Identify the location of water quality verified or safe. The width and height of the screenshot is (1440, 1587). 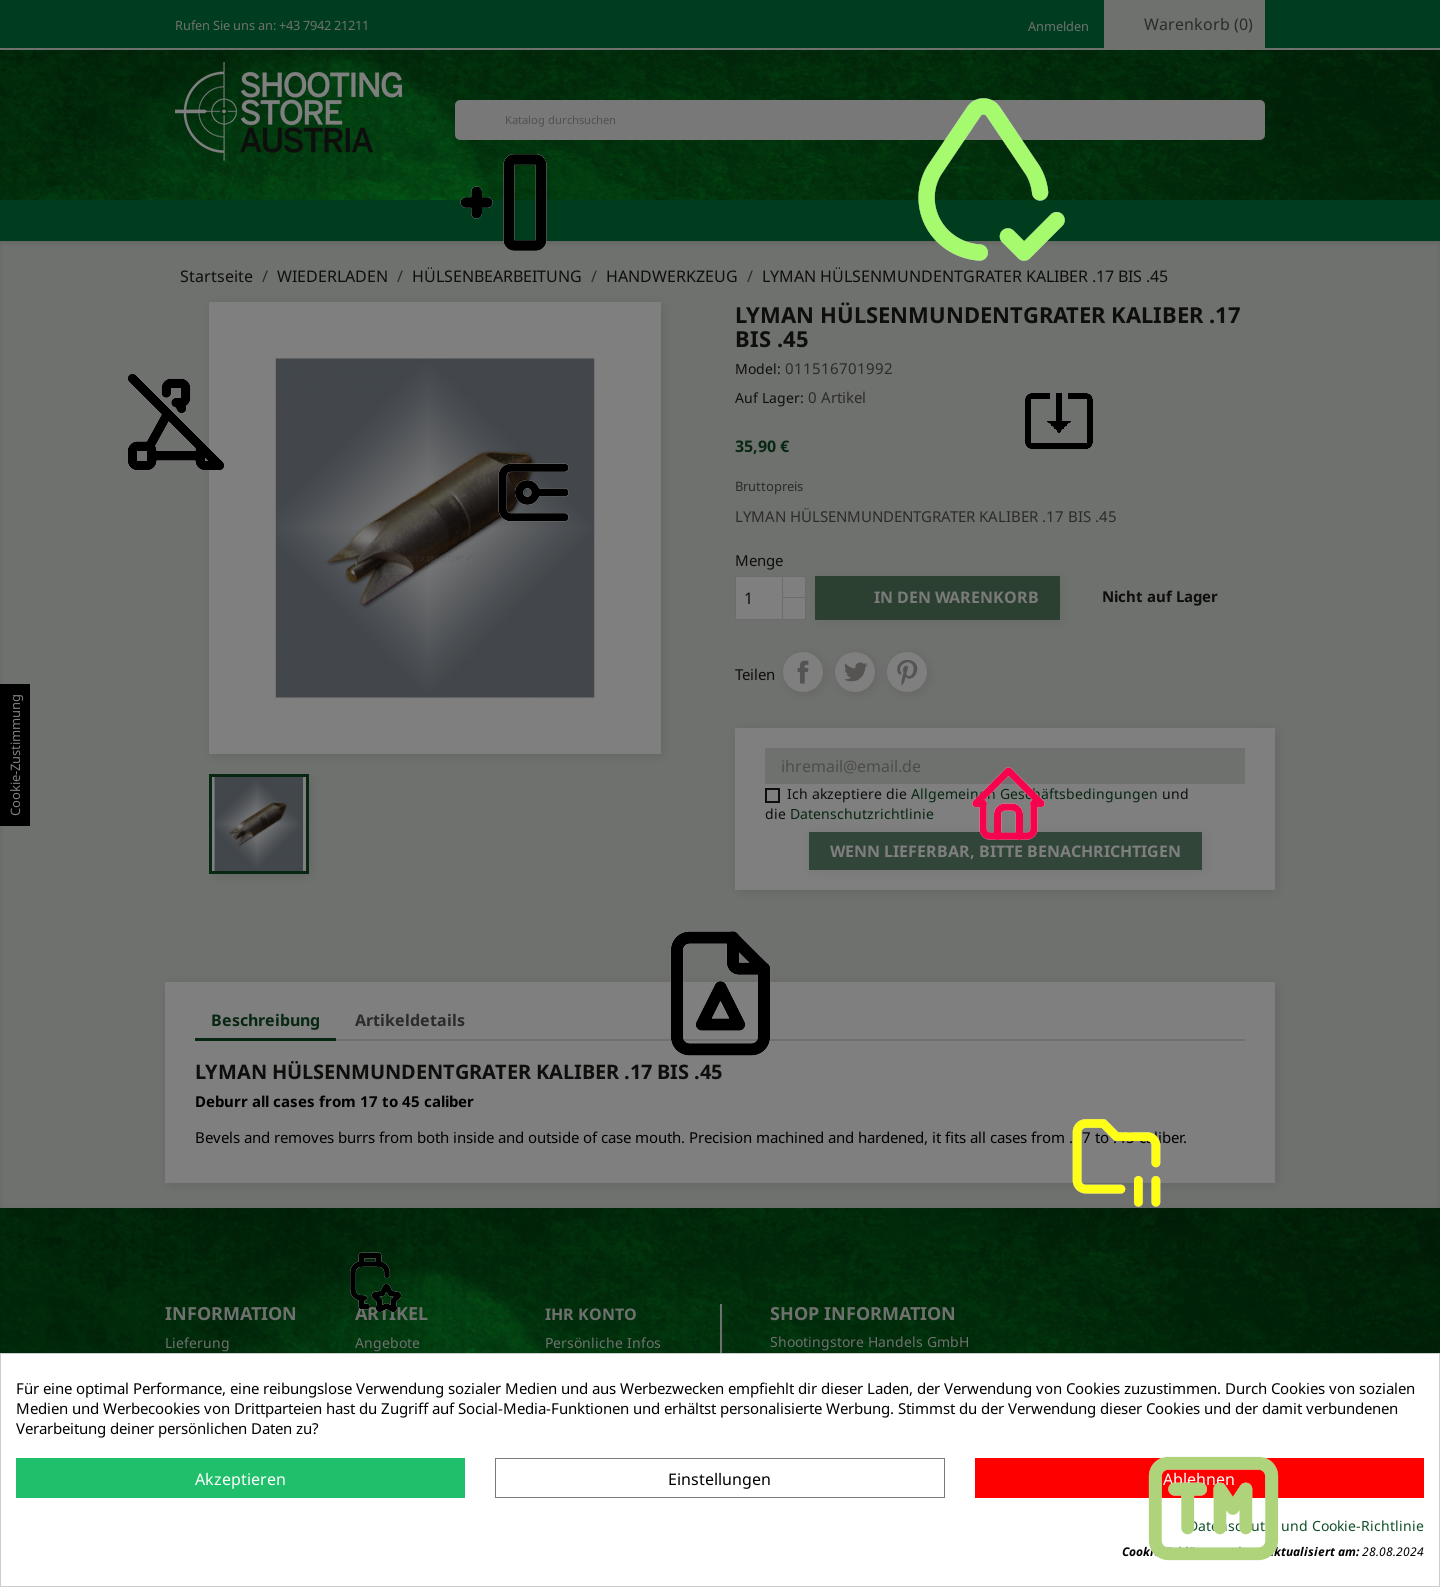
(983, 179).